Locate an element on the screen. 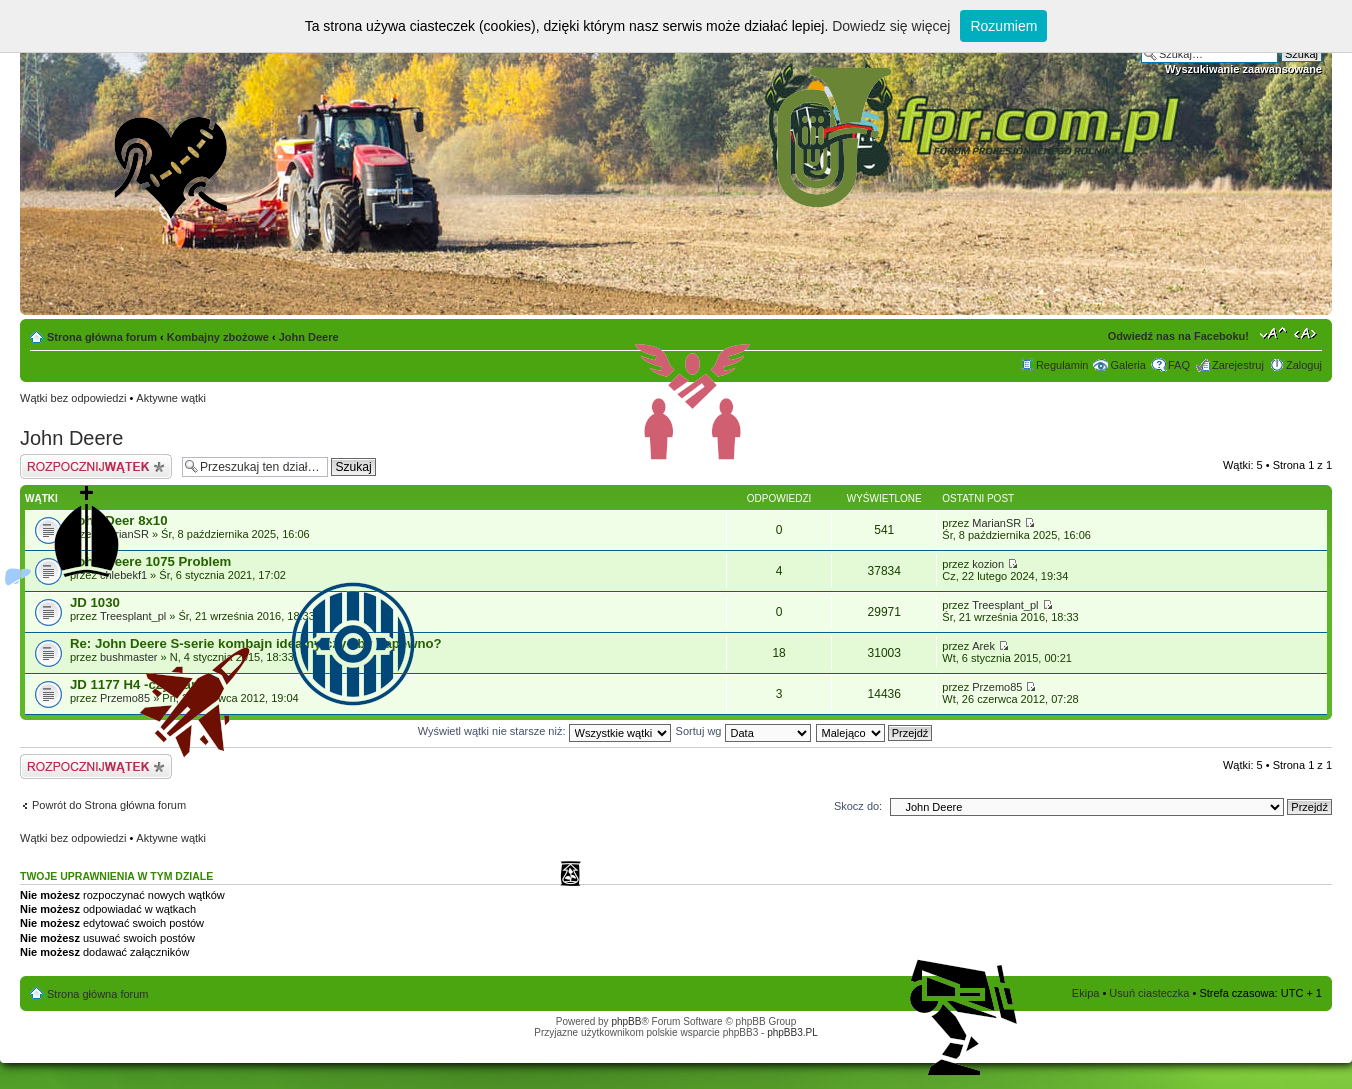 The image size is (1352, 1089). select a defensive item or shield equipment is located at coordinates (353, 644).